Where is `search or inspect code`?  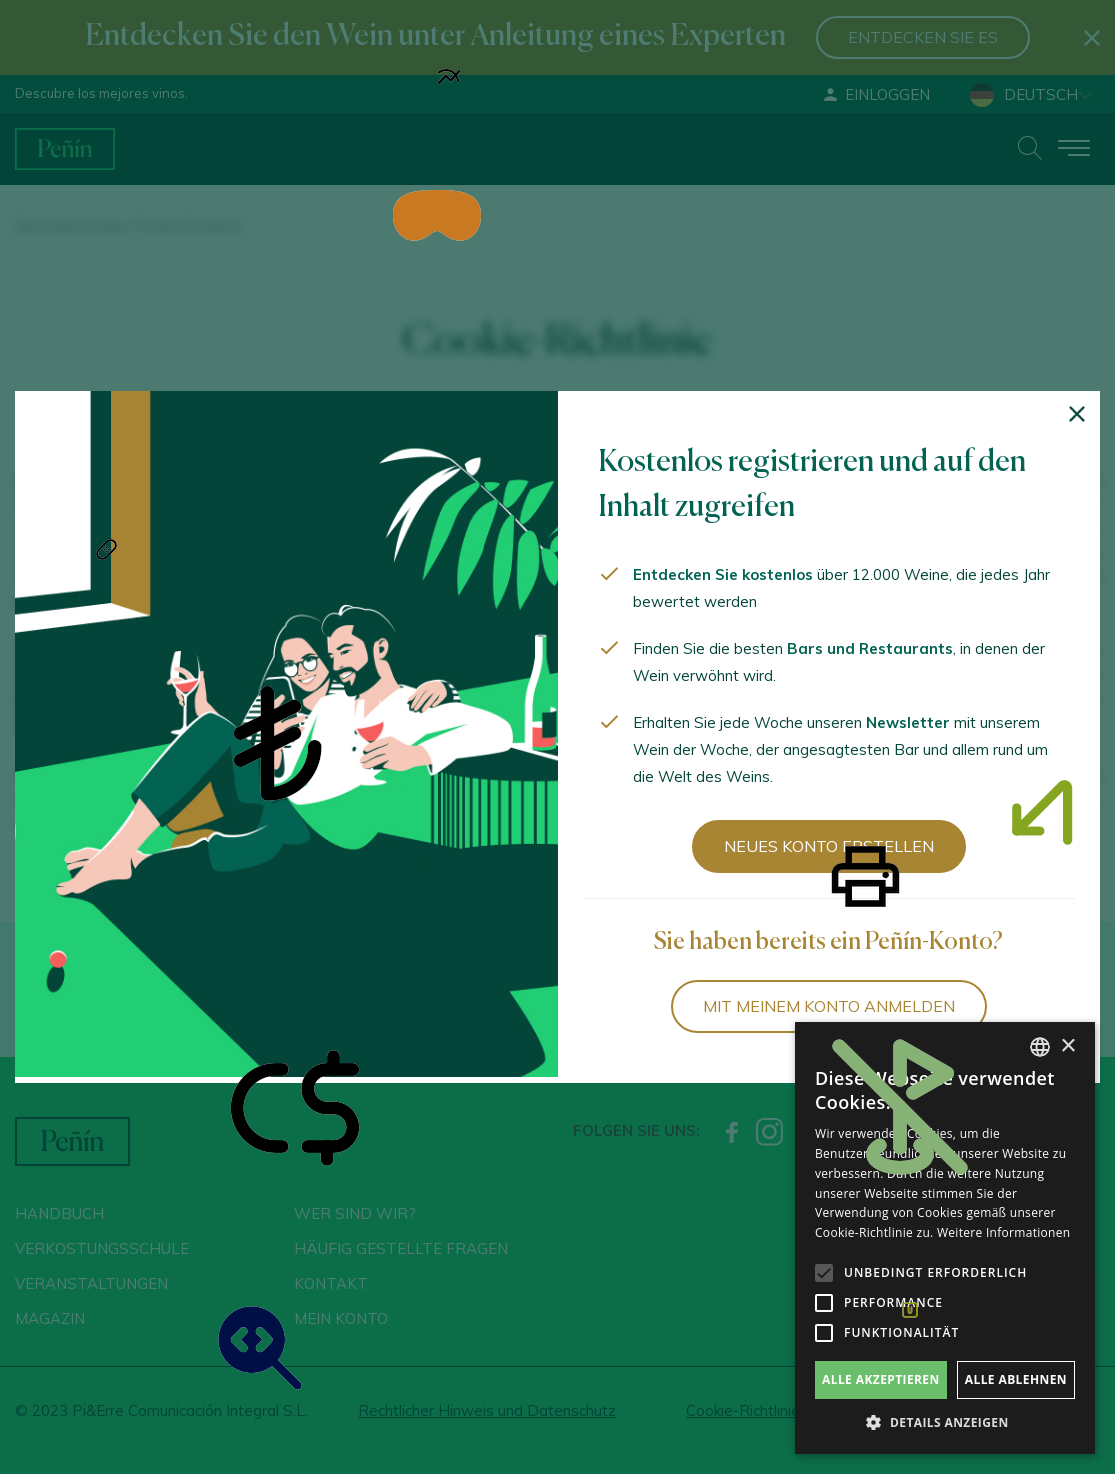
search or inspect code is located at coordinates (260, 1348).